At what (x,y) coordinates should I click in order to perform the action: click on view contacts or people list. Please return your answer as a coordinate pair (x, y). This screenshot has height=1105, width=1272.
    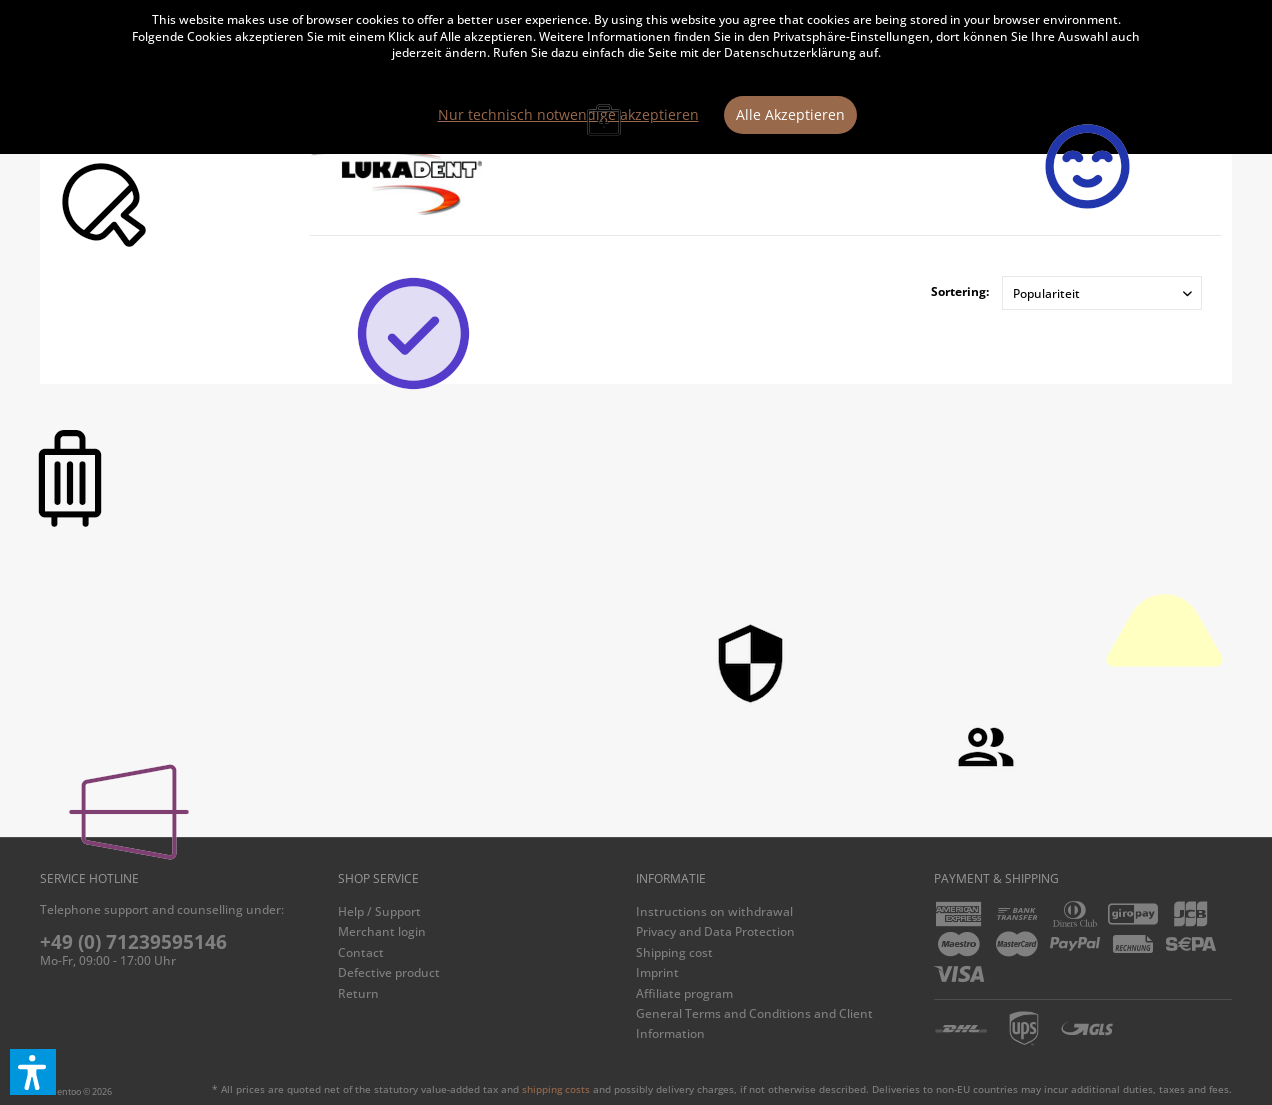
    Looking at the image, I should click on (986, 747).